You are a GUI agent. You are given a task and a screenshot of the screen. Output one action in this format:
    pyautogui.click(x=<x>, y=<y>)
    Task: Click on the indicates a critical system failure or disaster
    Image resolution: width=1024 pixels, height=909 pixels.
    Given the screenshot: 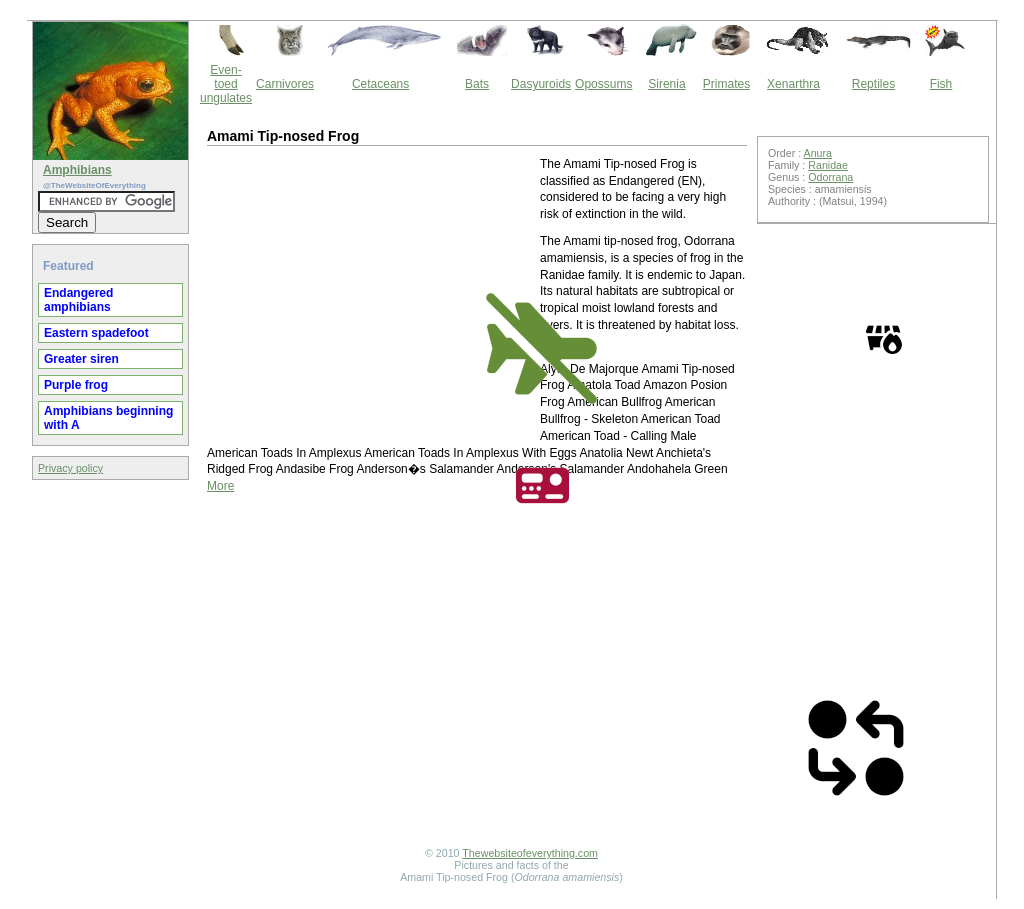 What is the action you would take?
    pyautogui.click(x=883, y=337)
    